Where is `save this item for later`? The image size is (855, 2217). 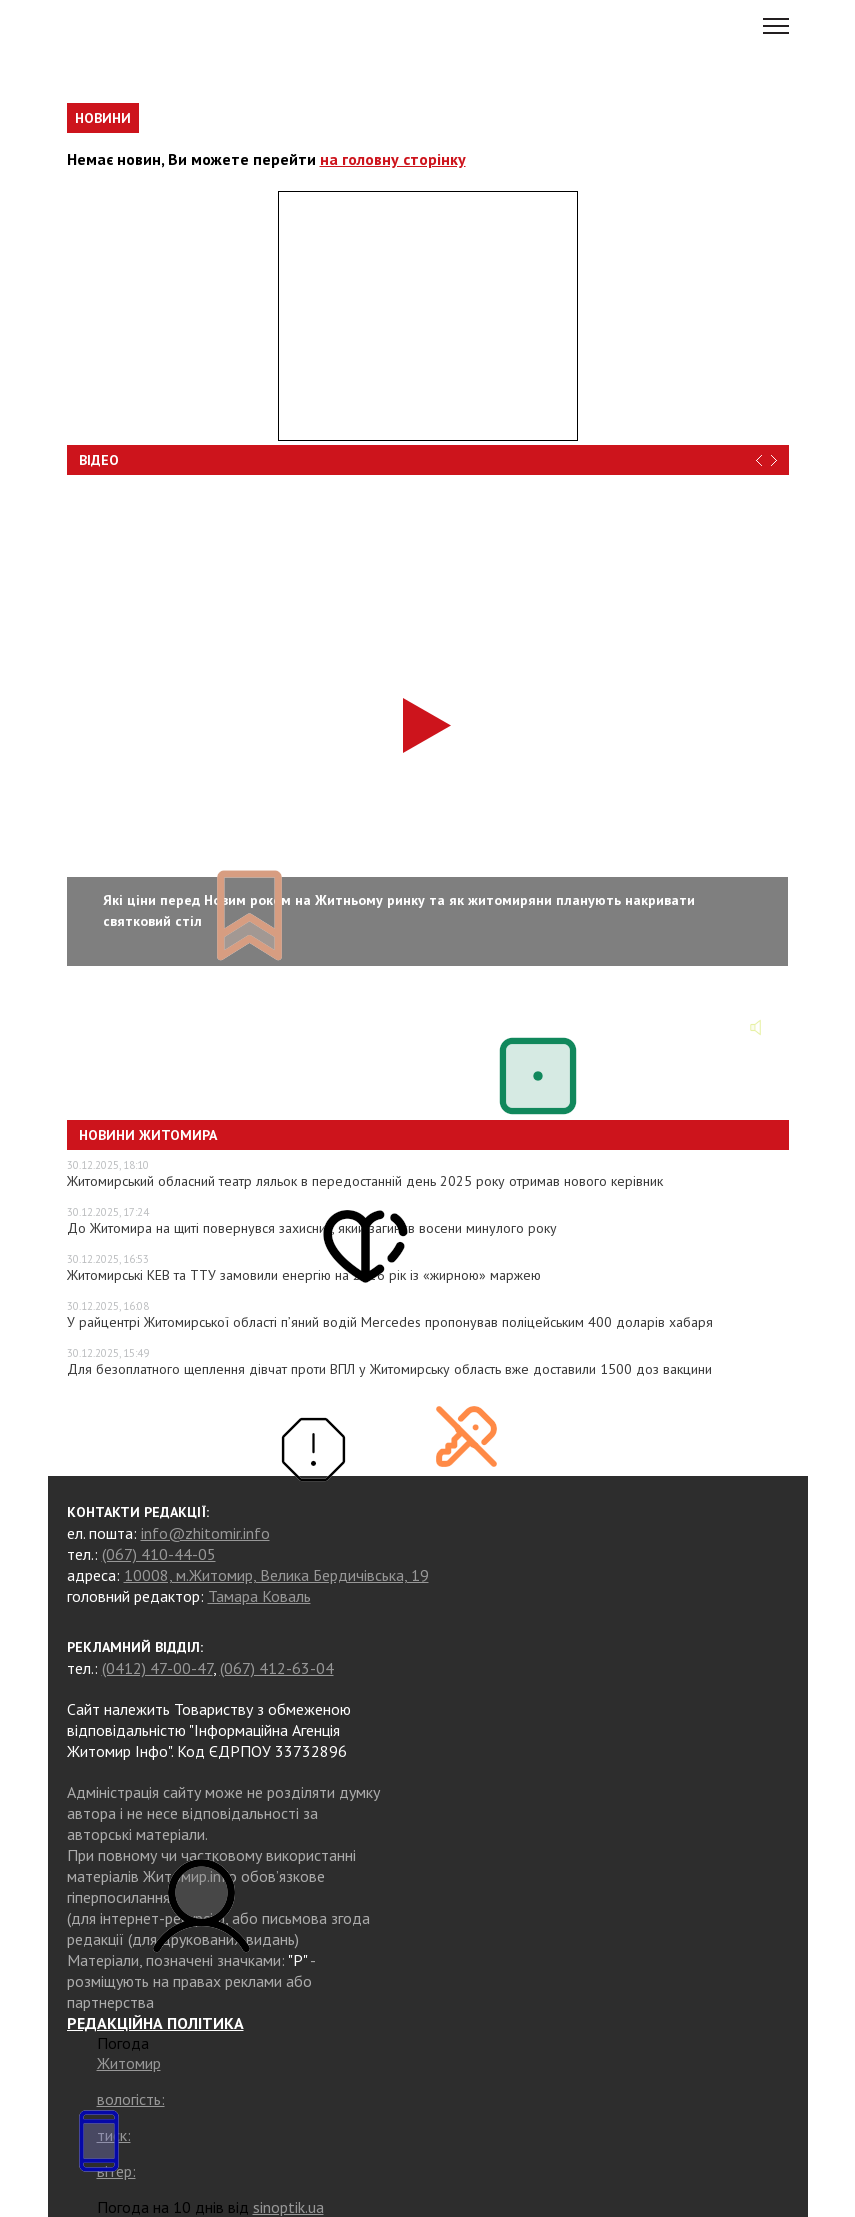 save this item for later is located at coordinates (249, 913).